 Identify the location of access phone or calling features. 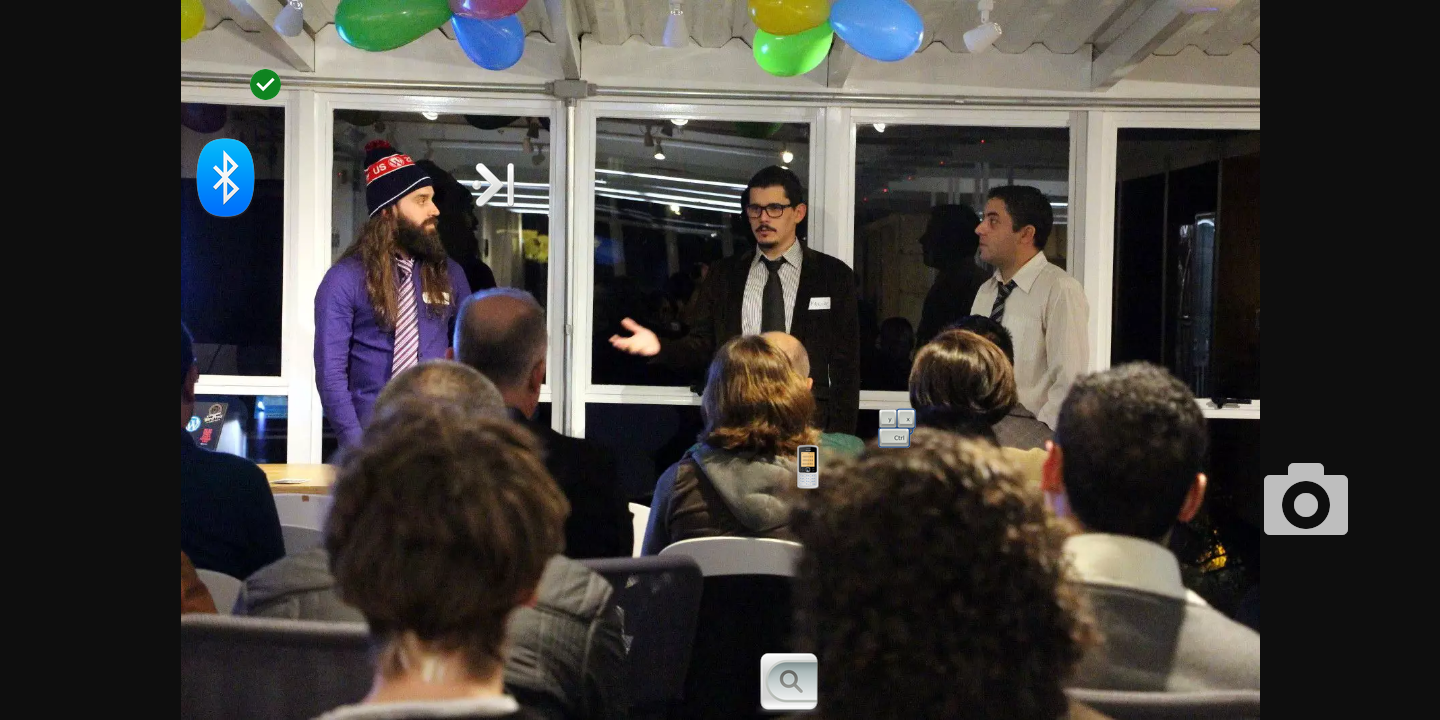
(808, 467).